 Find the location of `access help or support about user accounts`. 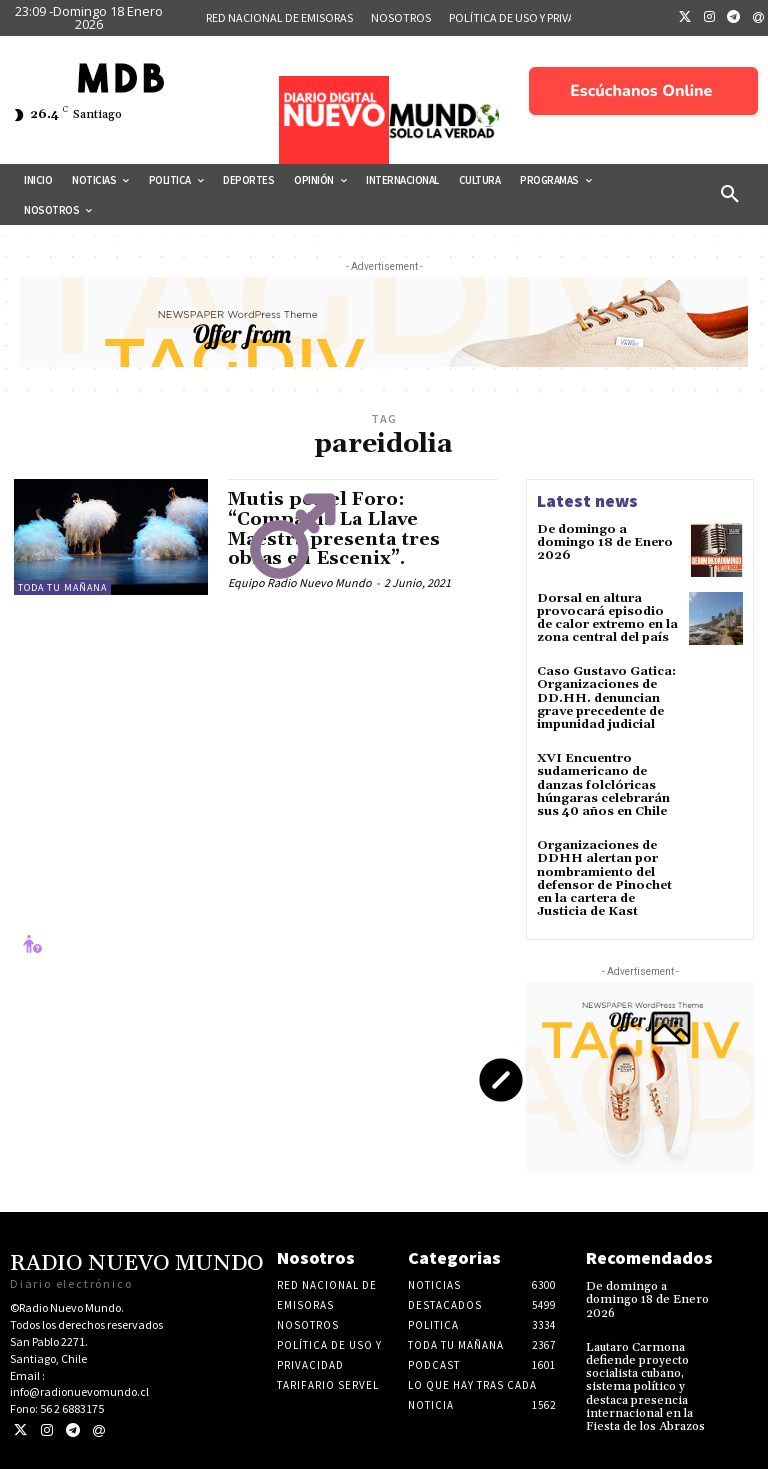

access help or support about user accounts is located at coordinates (32, 944).